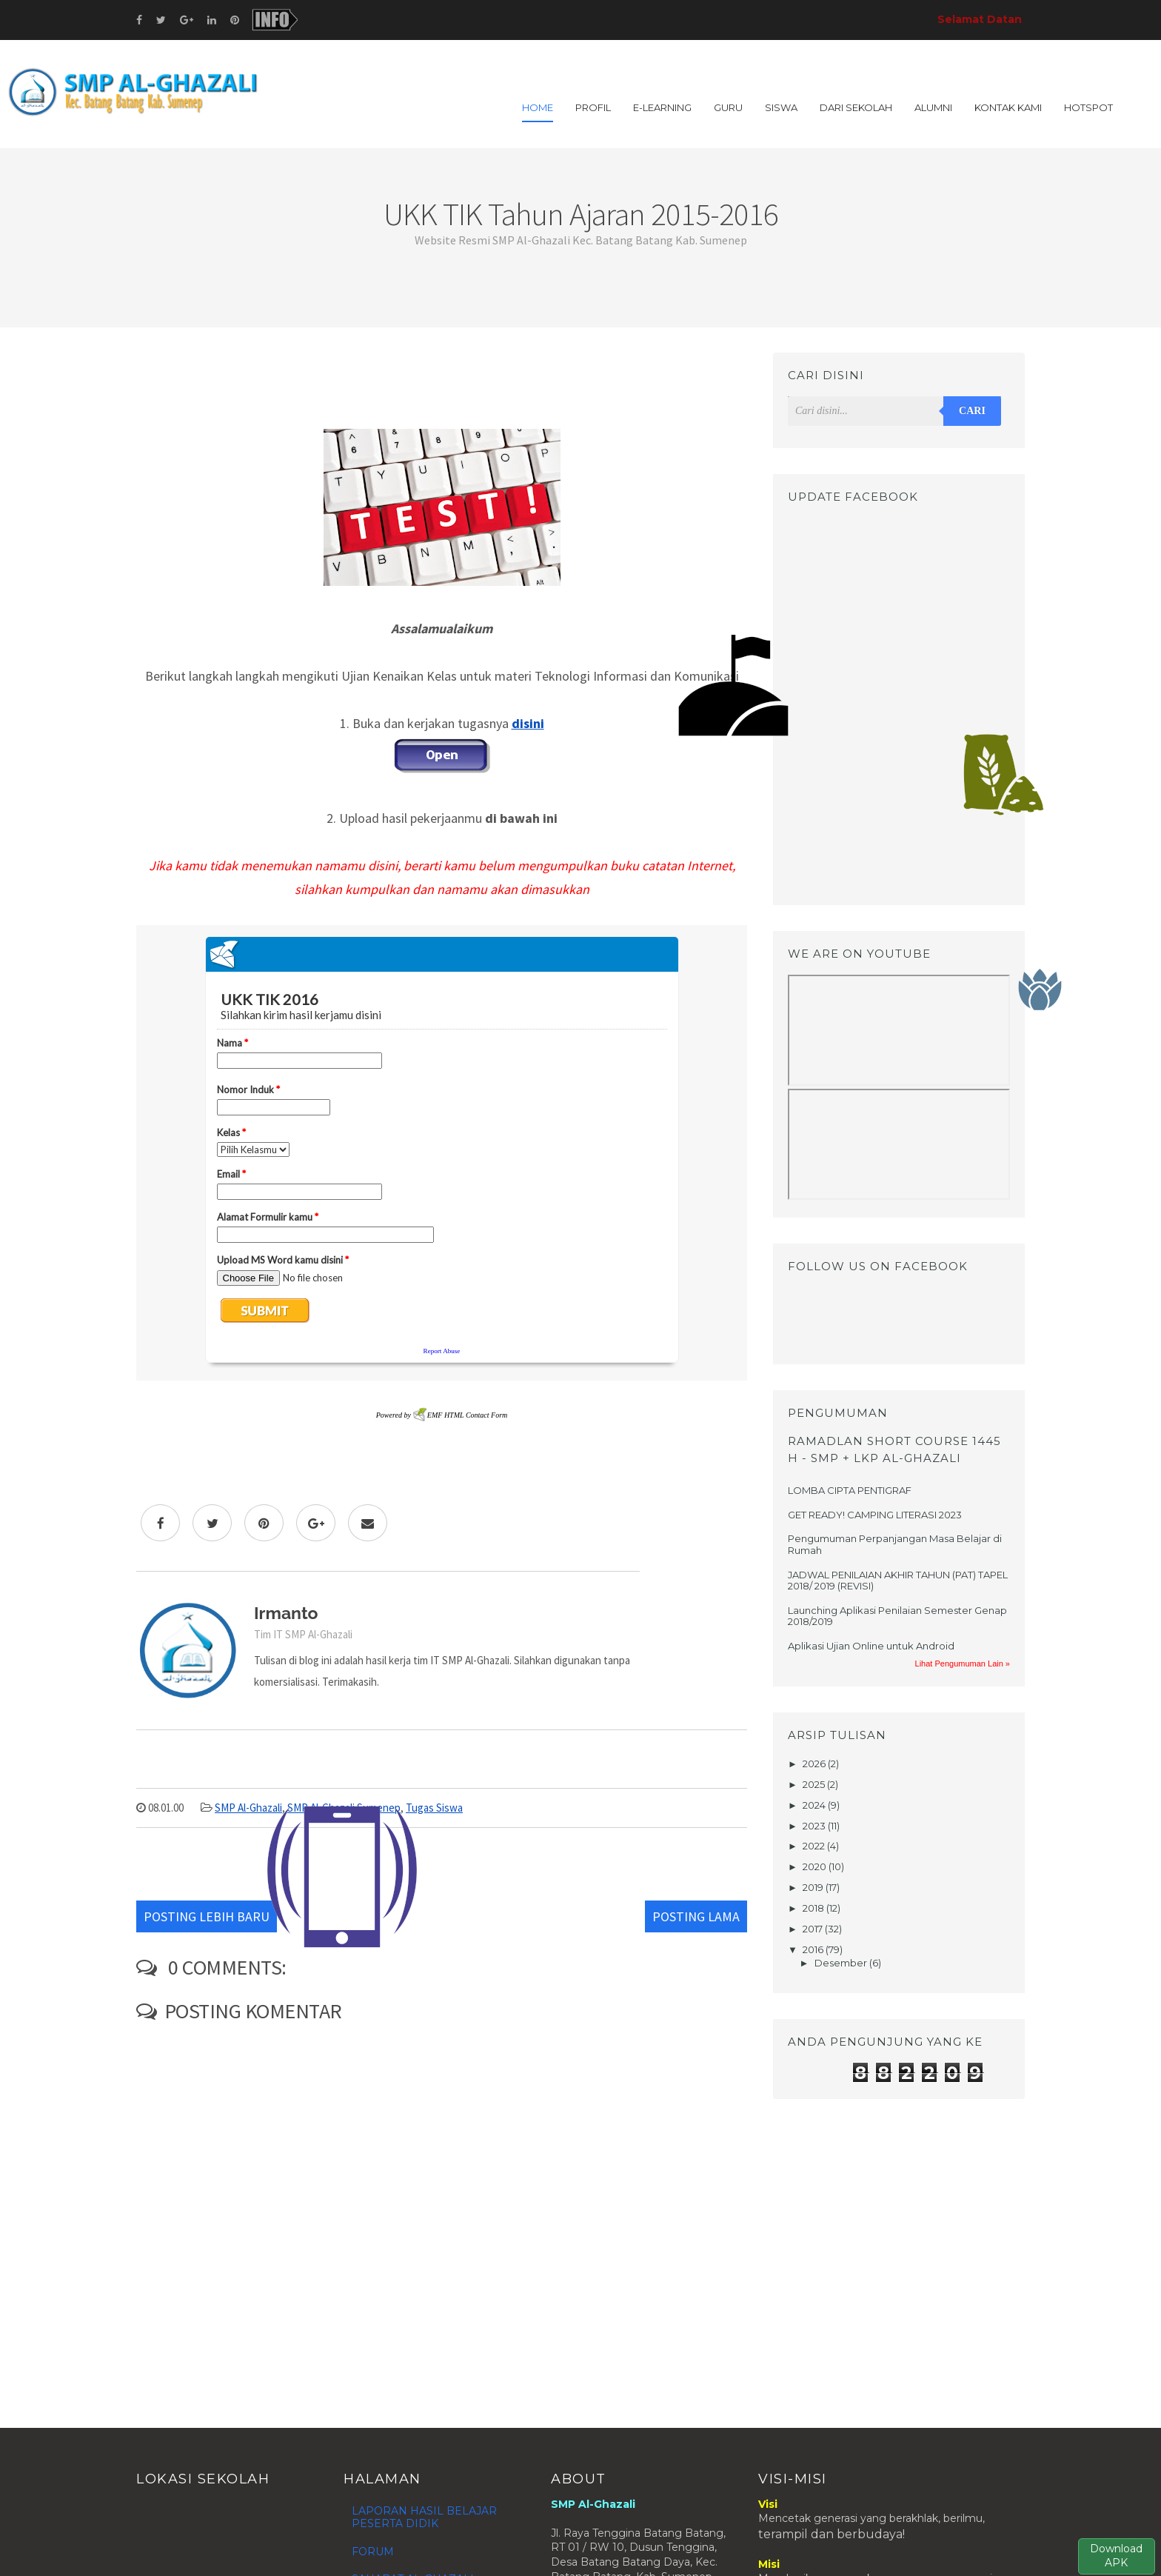  Describe the element at coordinates (733, 681) in the screenshot. I see `capture territory or claim a strategic point` at that location.